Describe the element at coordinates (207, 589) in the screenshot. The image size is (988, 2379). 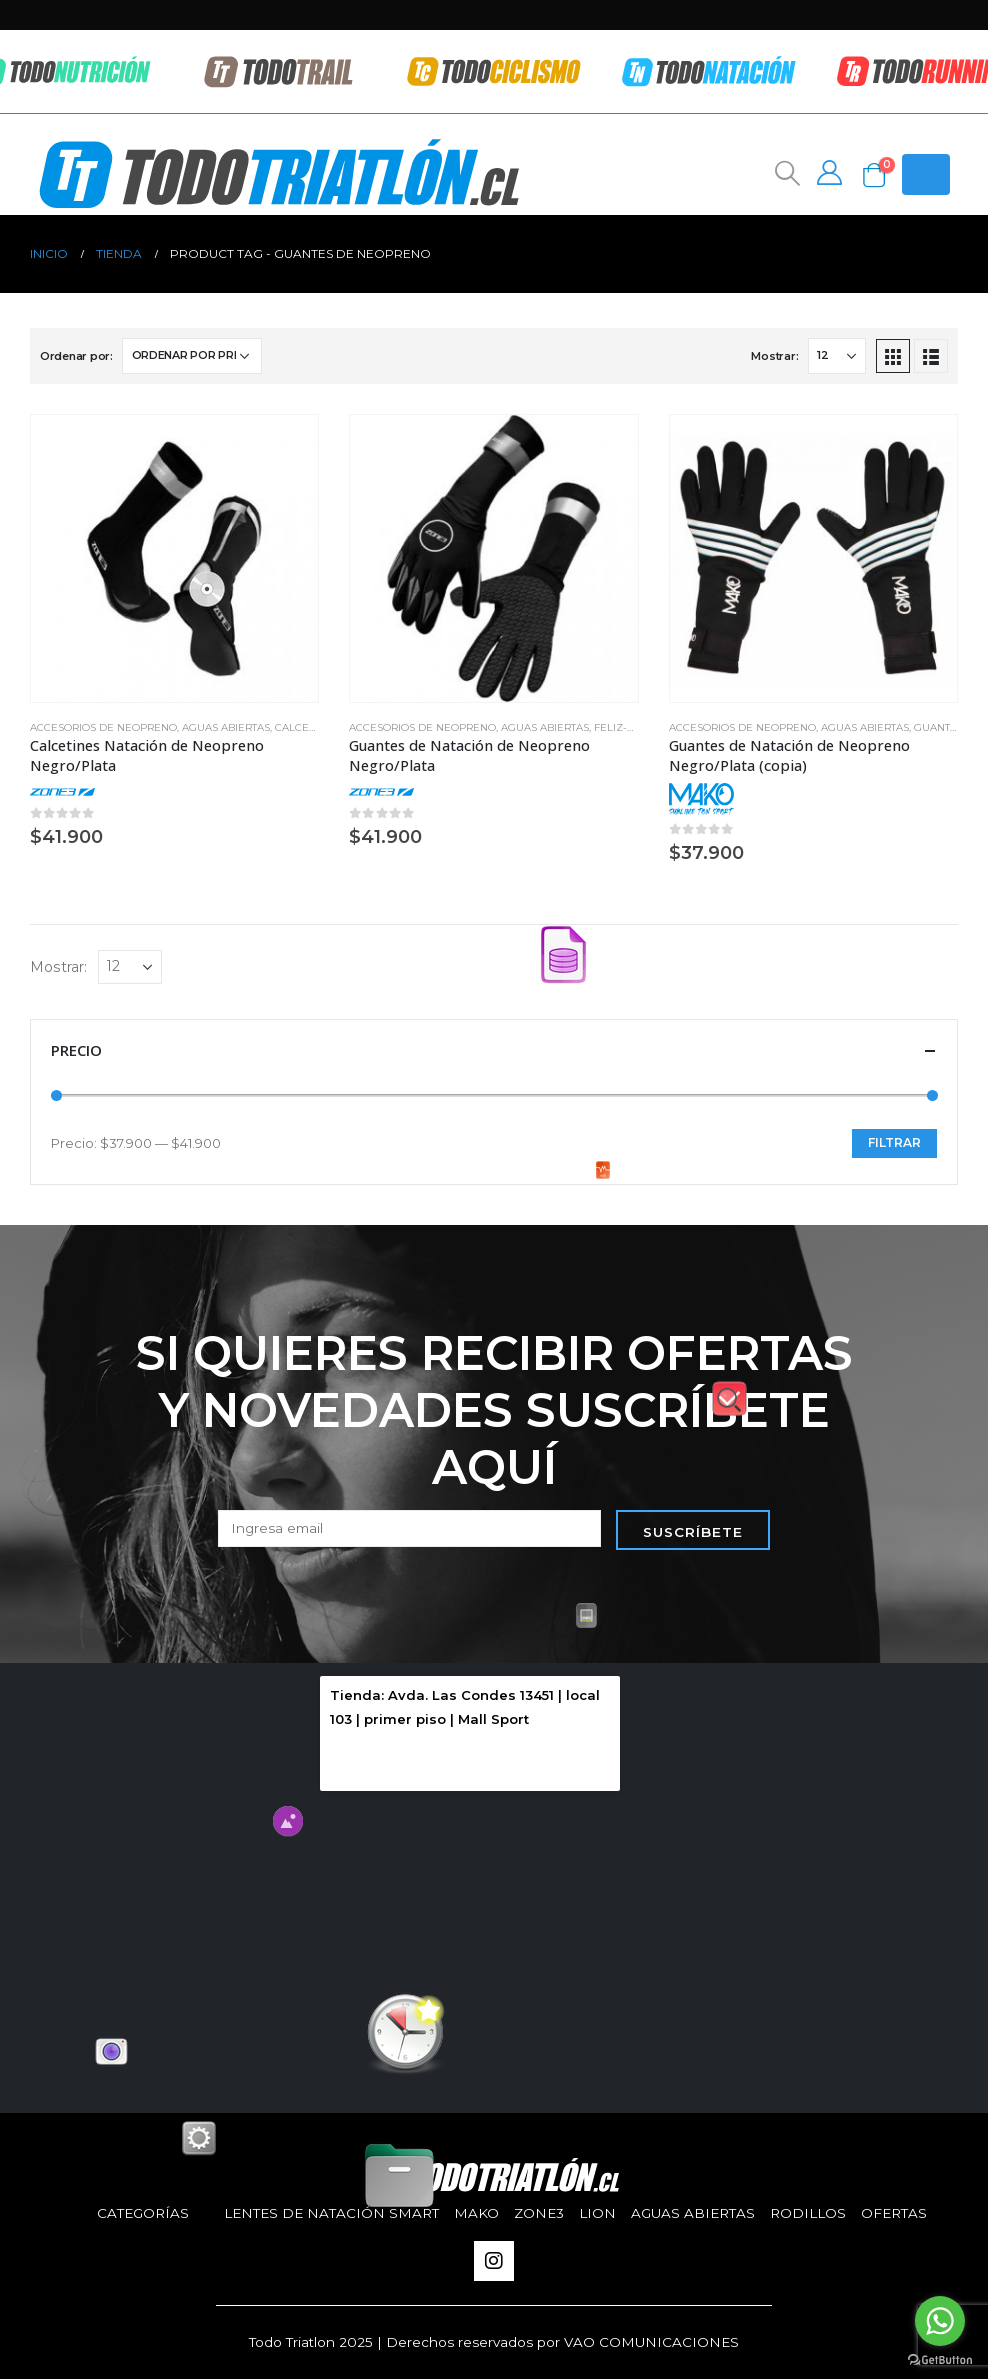
I see `access CD/DVD drive or optical media` at that location.